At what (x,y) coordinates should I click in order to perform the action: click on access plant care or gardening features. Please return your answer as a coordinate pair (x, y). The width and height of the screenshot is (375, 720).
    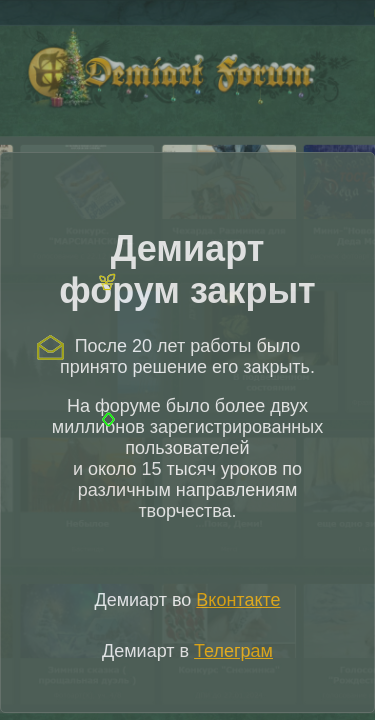
    Looking at the image, I should click on (107, 282).